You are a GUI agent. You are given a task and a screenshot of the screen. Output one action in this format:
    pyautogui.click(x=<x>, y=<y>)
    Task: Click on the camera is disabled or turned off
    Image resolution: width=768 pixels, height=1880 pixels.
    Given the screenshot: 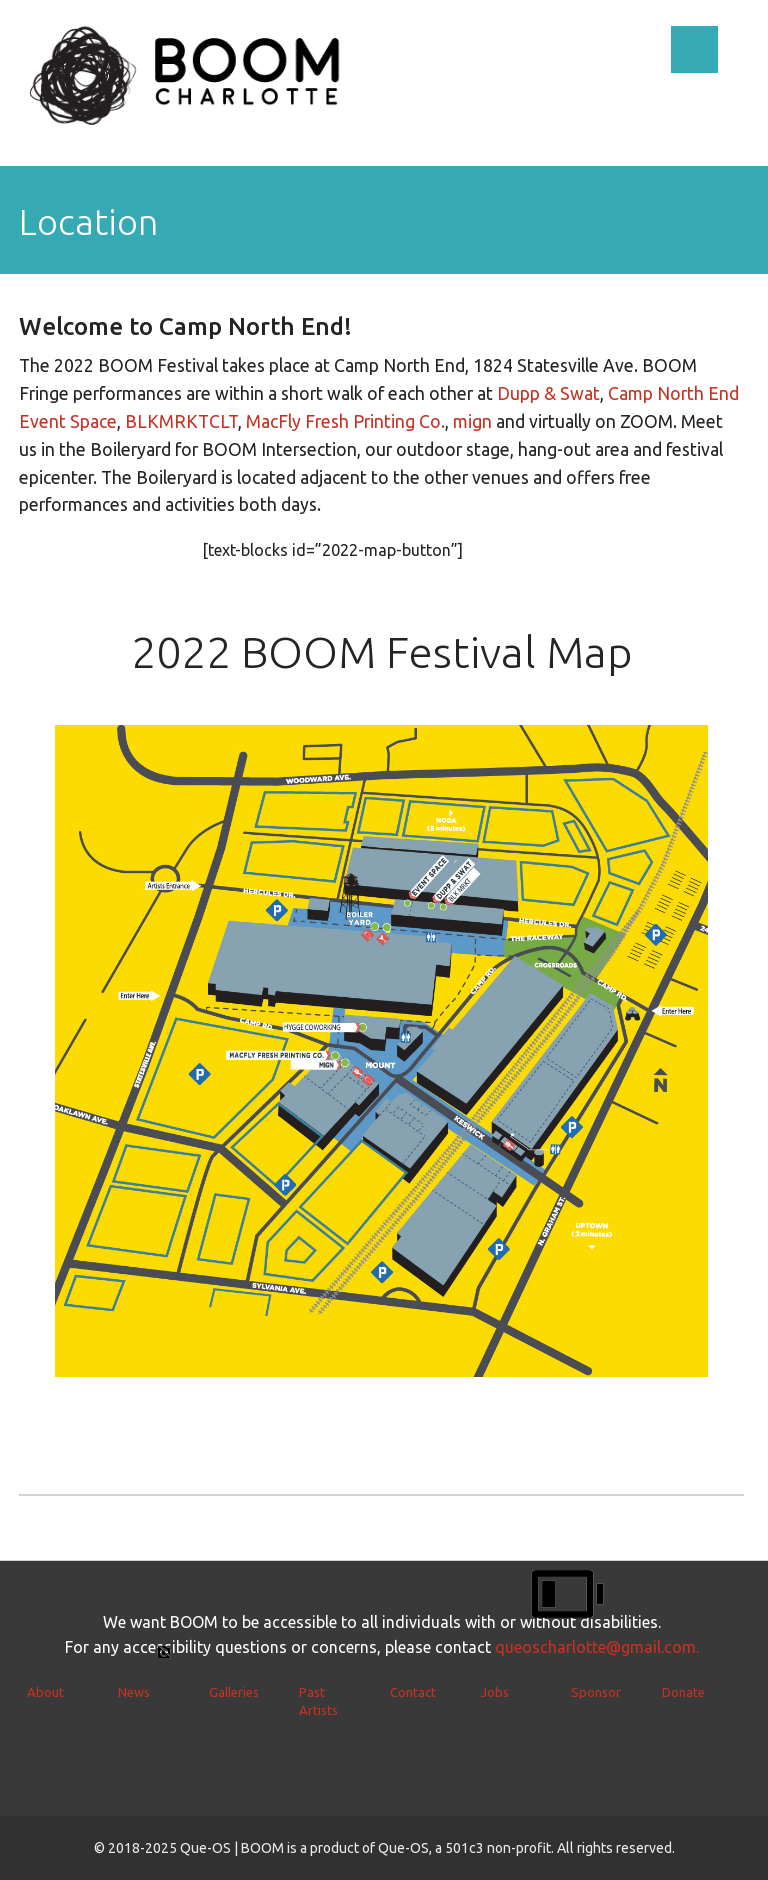 What is the action you would take?
    pyautogui.click(x=164, y=1652)
    